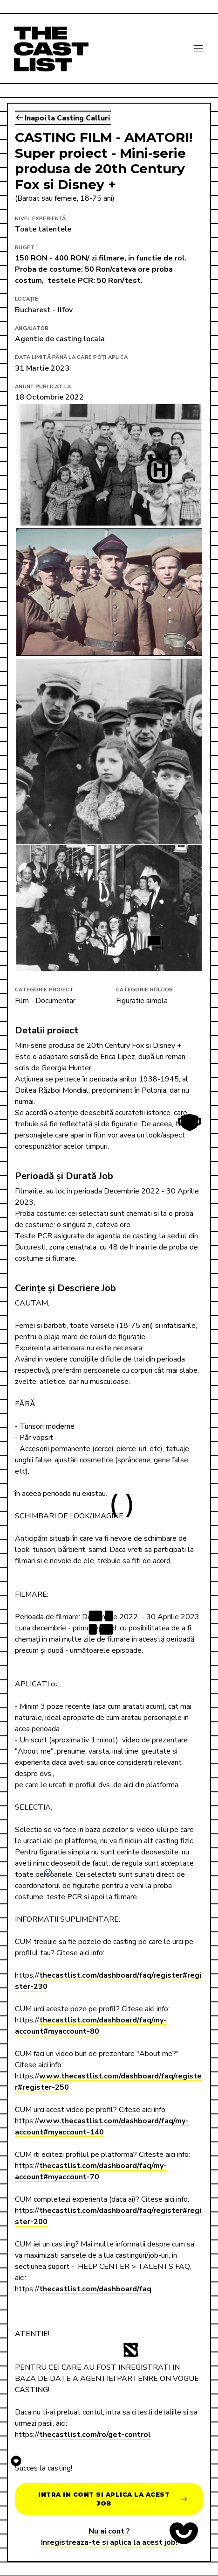 The width and height of the screenshot is (218, 2576). Describe the element at coordinates (190, 1123) in the screenshot. I see `health and safety guidelines indicator` at that location.